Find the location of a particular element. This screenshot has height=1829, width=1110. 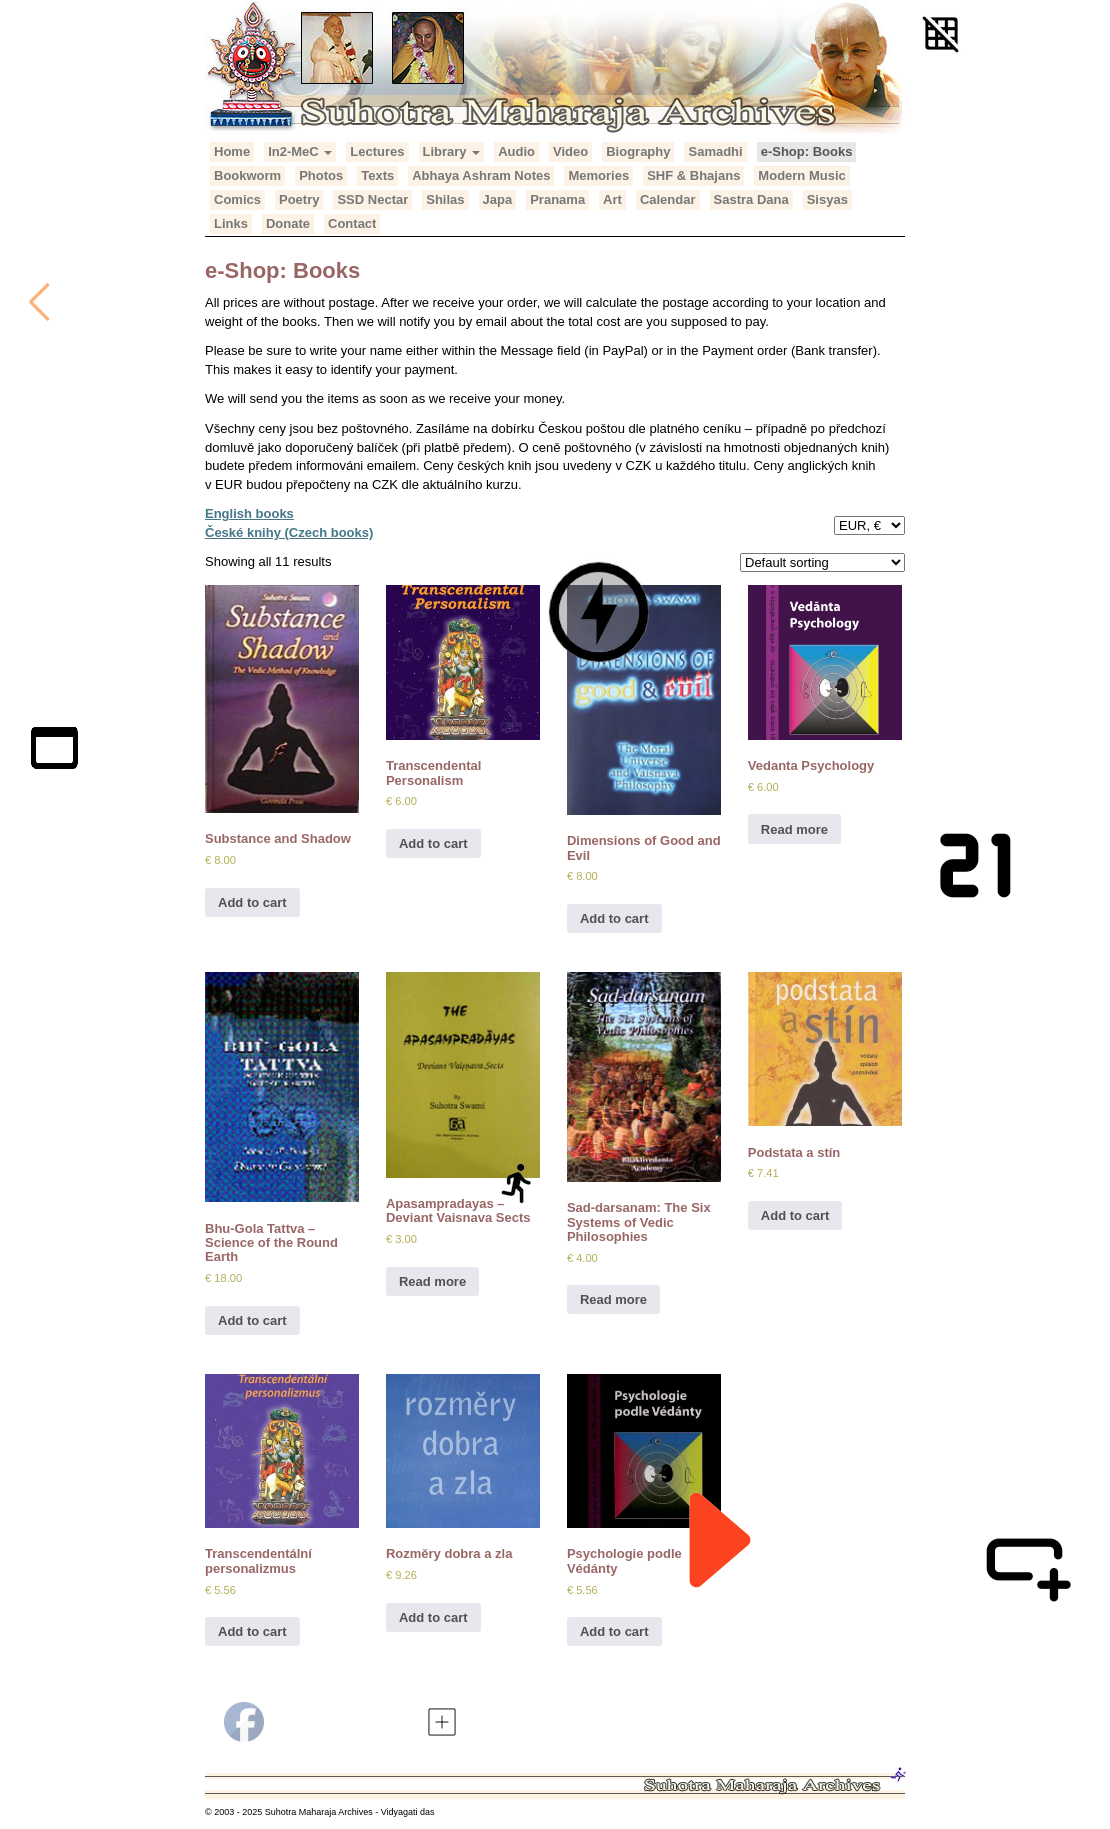

access walking or running directions is located at coordinates (518, 1183).